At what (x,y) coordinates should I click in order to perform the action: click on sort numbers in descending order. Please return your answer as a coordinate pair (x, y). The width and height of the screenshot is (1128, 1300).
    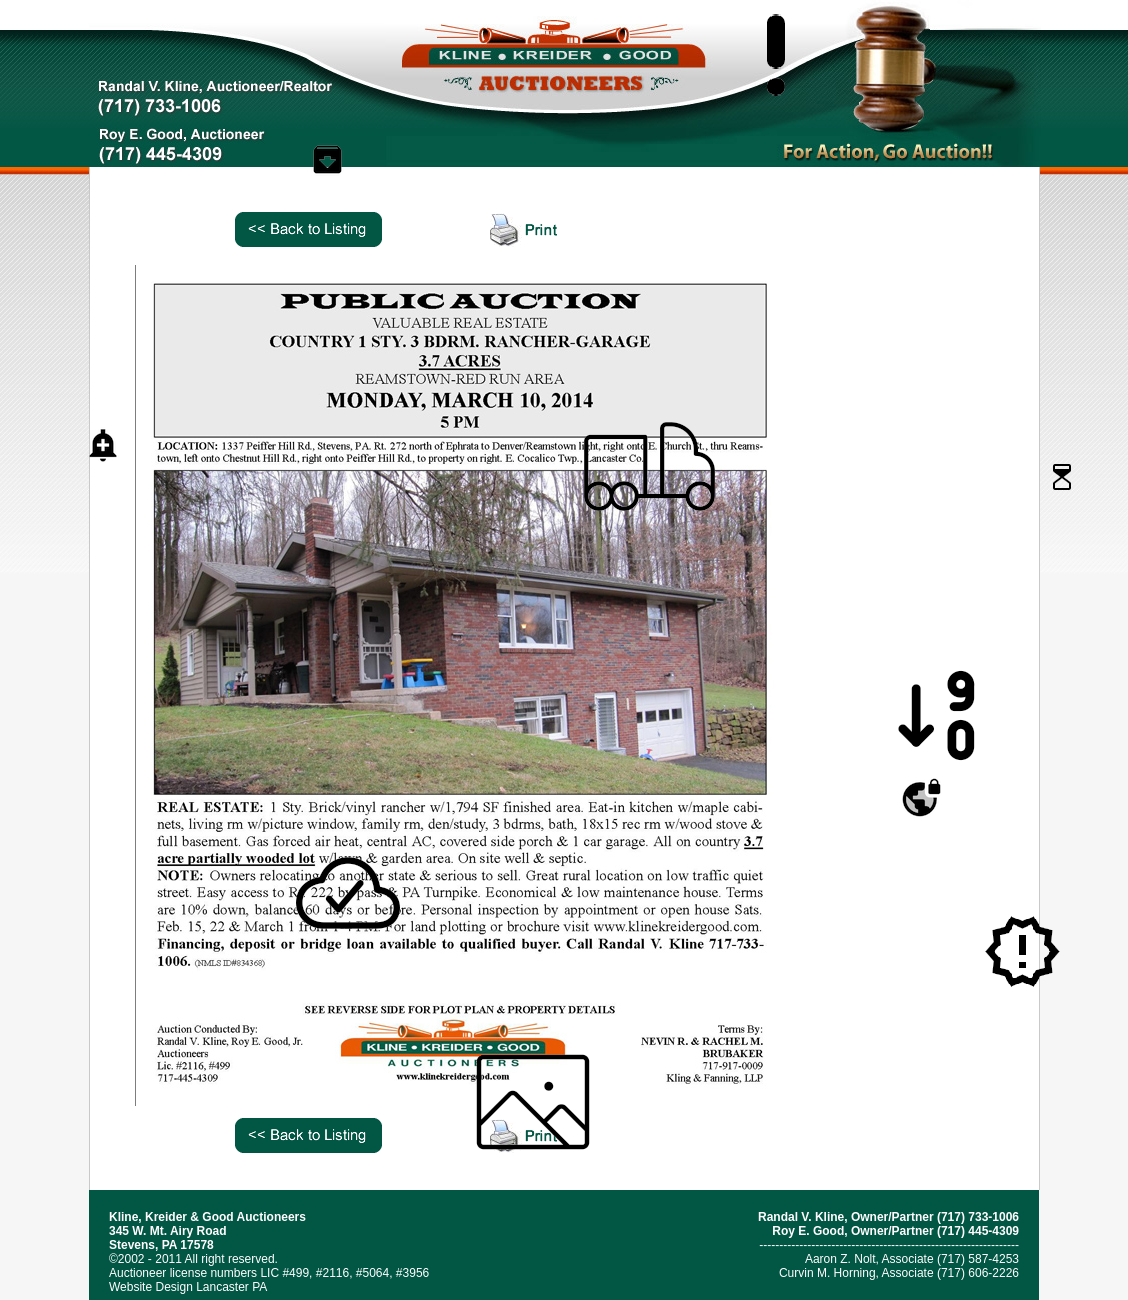
    Looking at the image, I should click on (938, 715).